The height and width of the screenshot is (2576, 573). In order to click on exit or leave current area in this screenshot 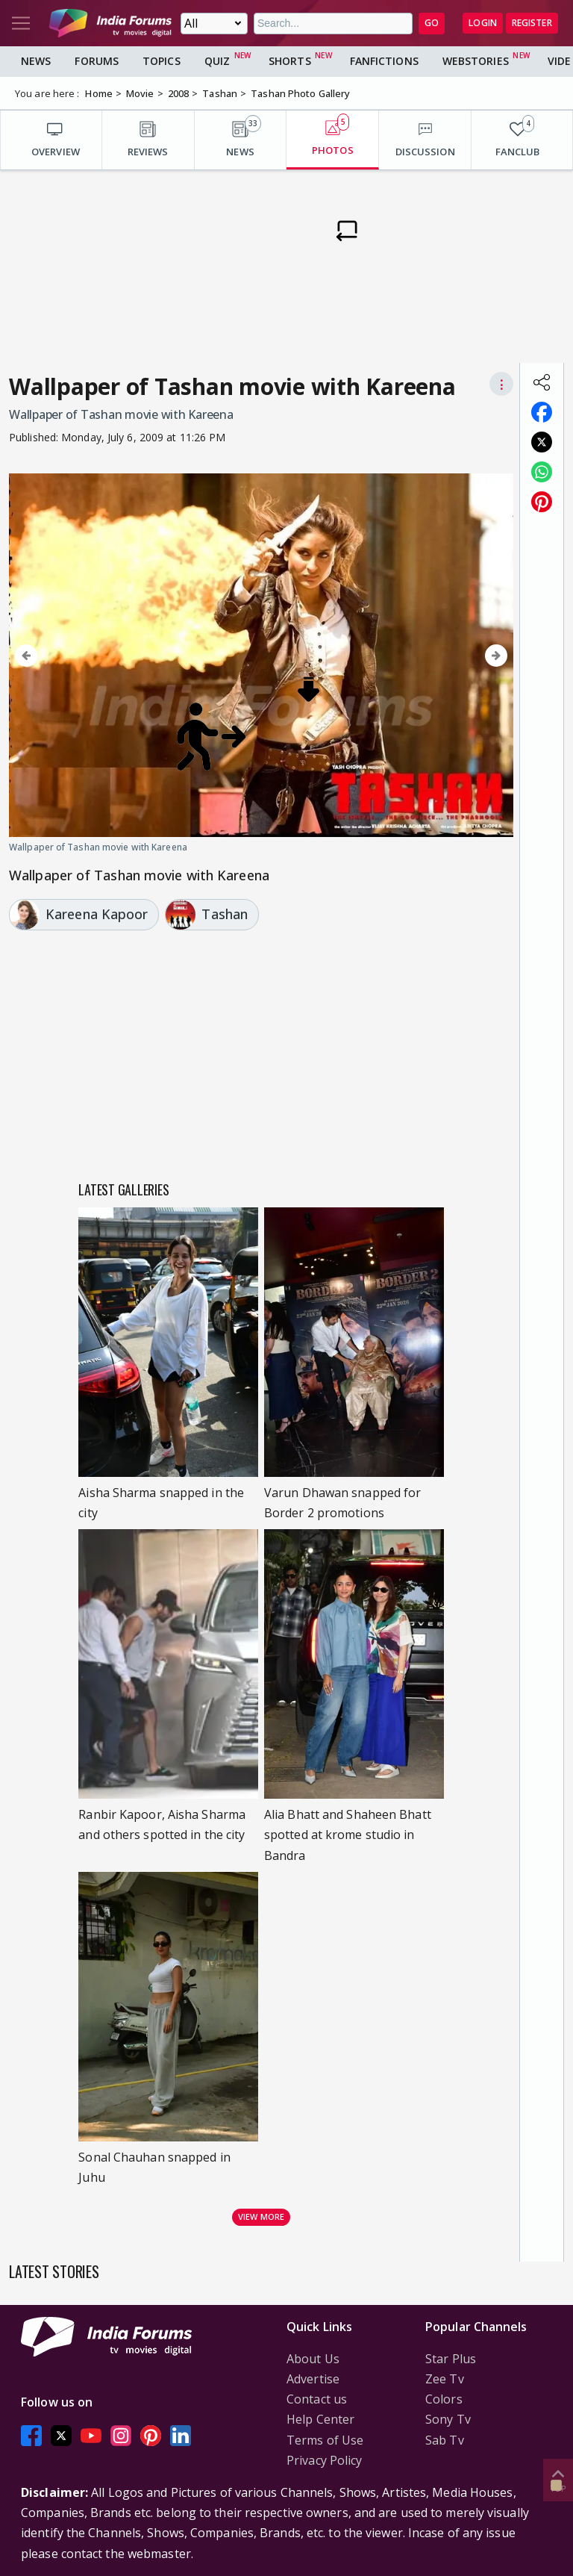, I will do `click(210, 736)`.